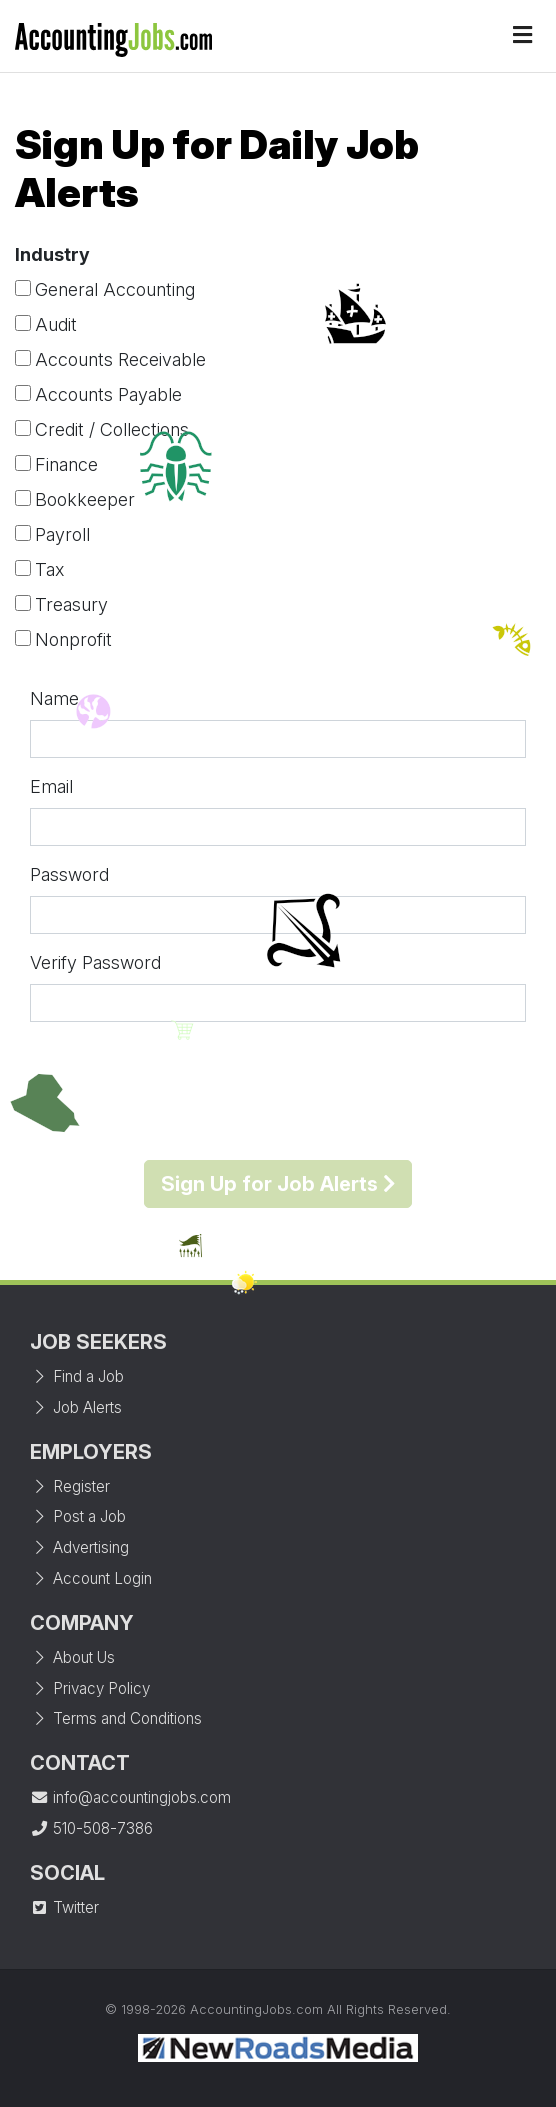 The height and width of the screenshot is (2107, 556). Describe the element at coordinates (45, 1103) in the screenshot. I see `select iraq as your country or region` at that location.